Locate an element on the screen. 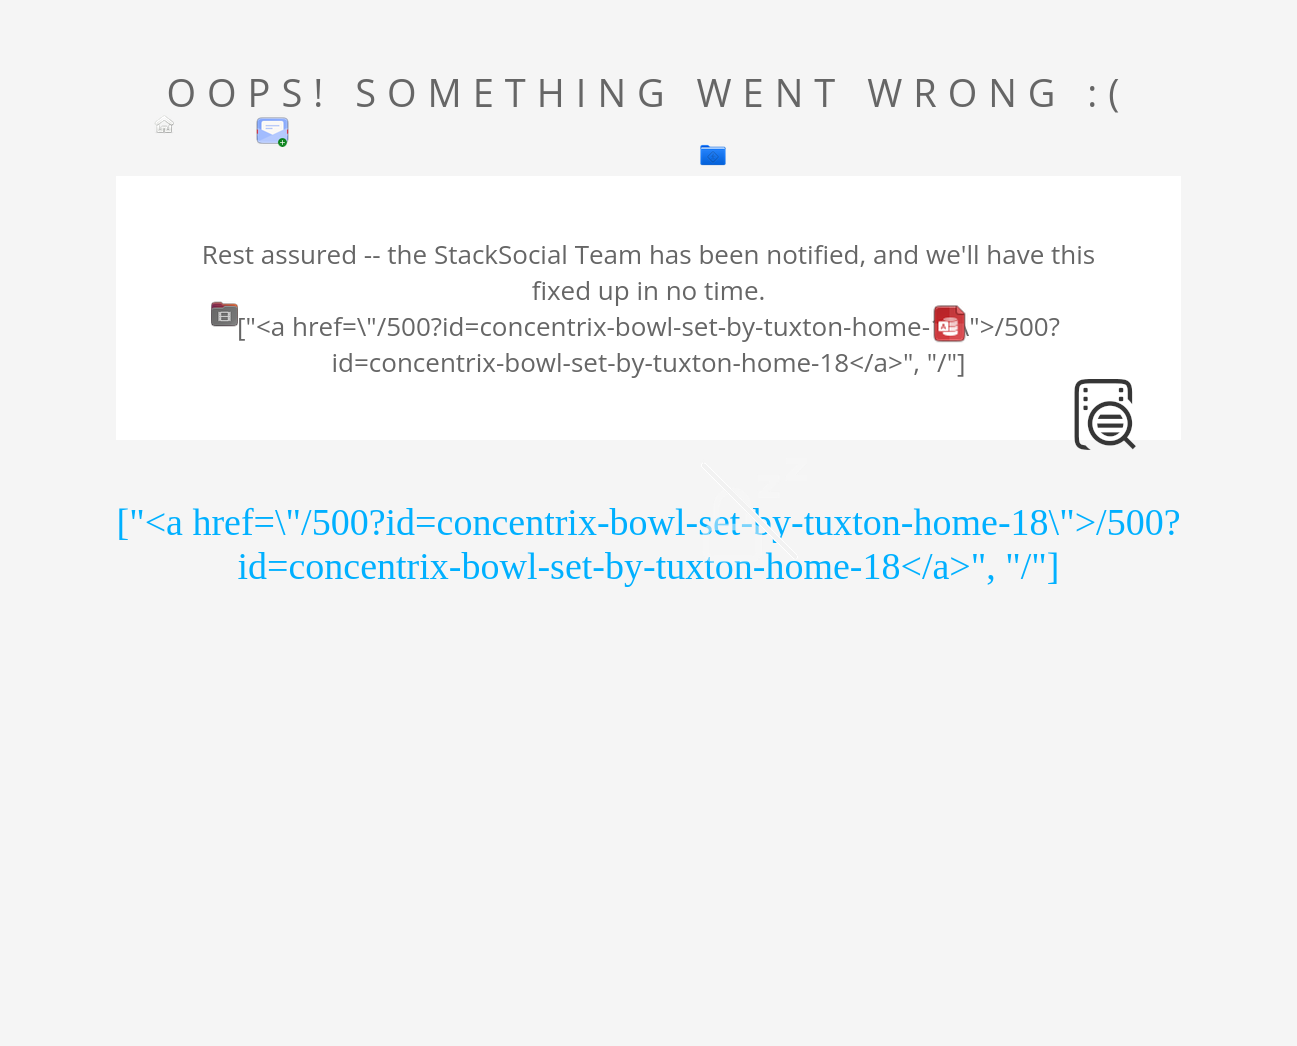 The width and height of the screenshot is (1297, 1046). navigate to home screen is located at coordinates (164, 124).